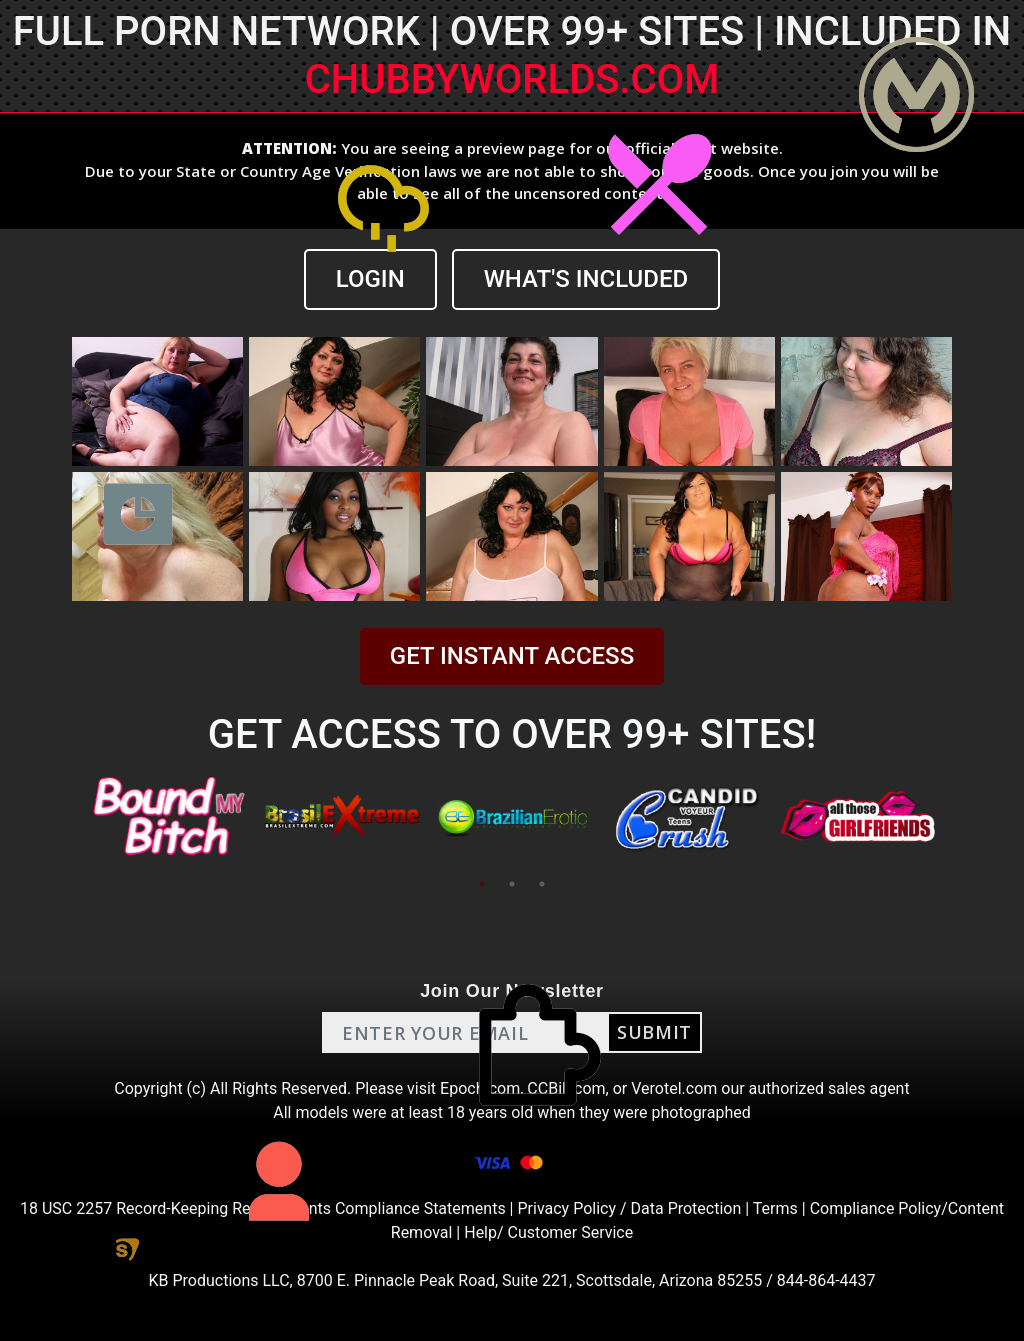 This screenshot has height=1341, width=1024. What do you see at coordinates (279, 1183) in the screenshot?
I see `view your profile` at bounding box center [279, 1183].